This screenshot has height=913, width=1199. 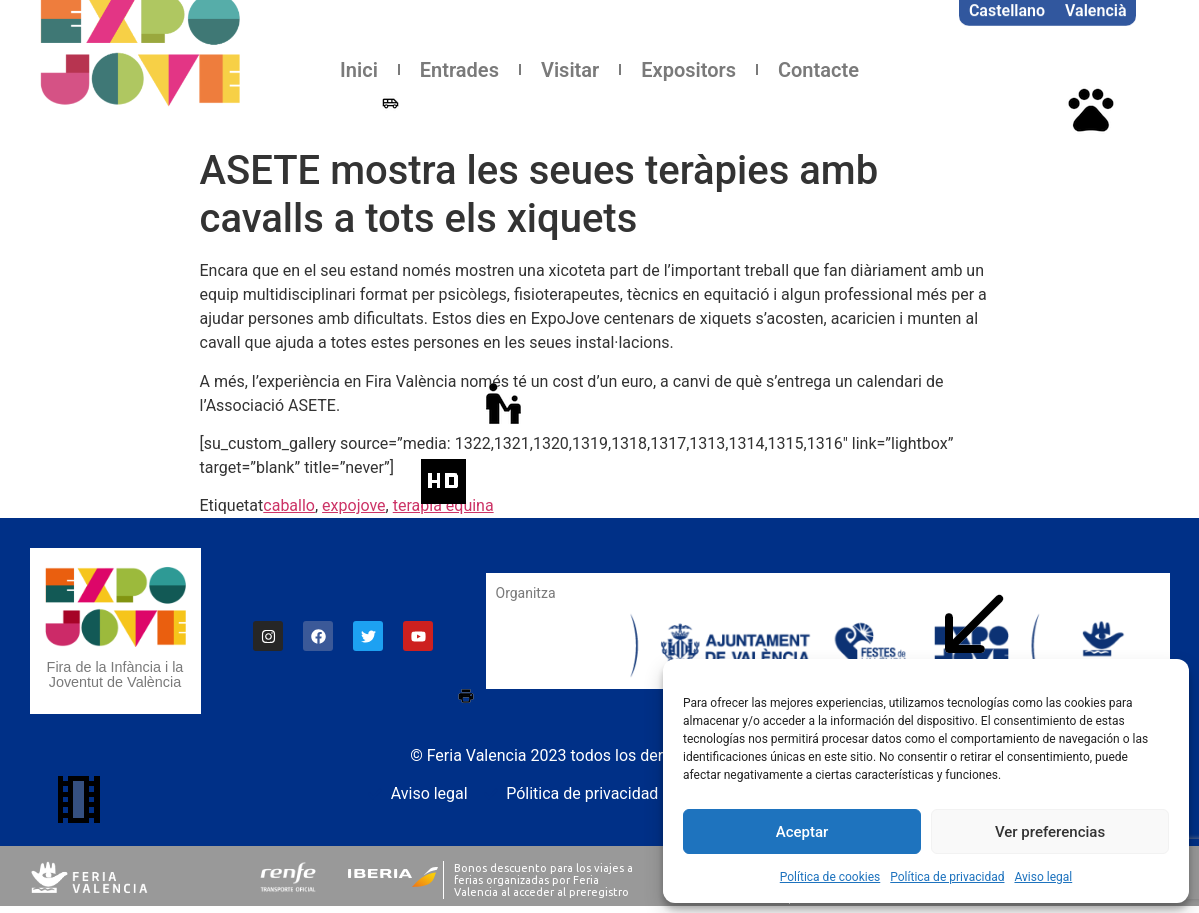 What do you see at coordinates (390, 103) in the screenshot?
I see `access airport shuttle services` at bounding box center [390, 103].